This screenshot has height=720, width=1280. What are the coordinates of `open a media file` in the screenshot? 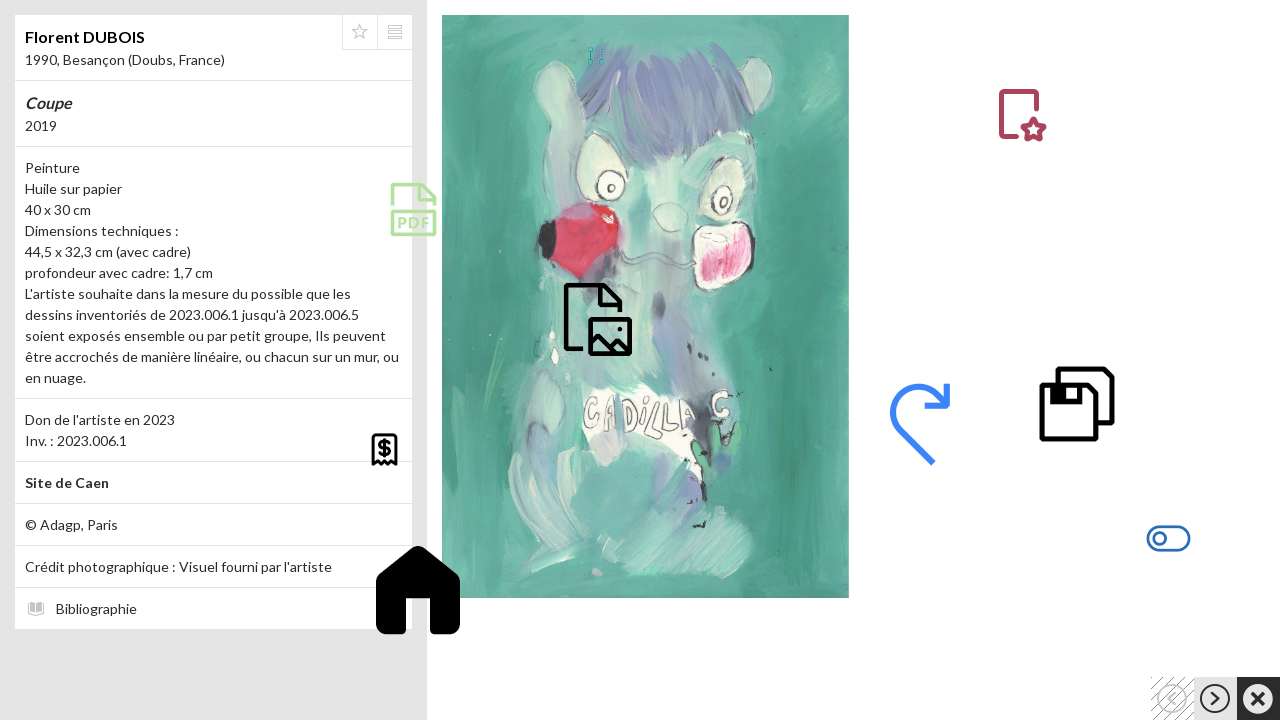 It's located at (593, 317).